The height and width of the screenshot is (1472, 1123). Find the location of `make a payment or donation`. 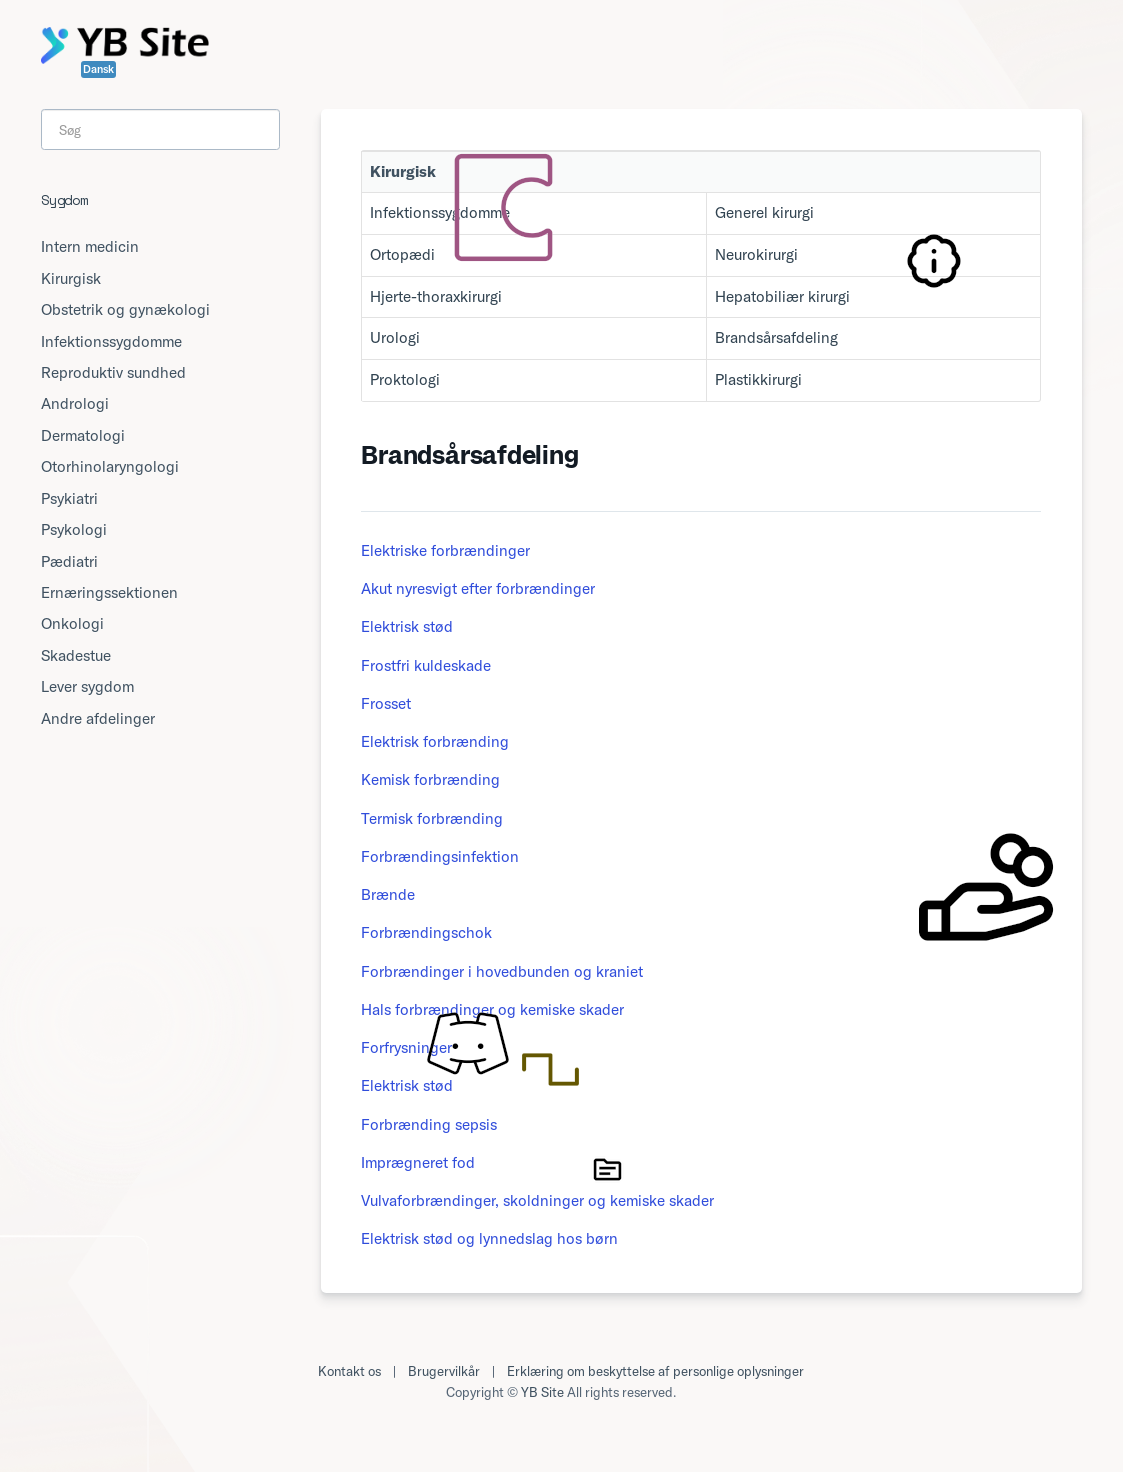

make a payment or donation is located at coordinates (990, 891).